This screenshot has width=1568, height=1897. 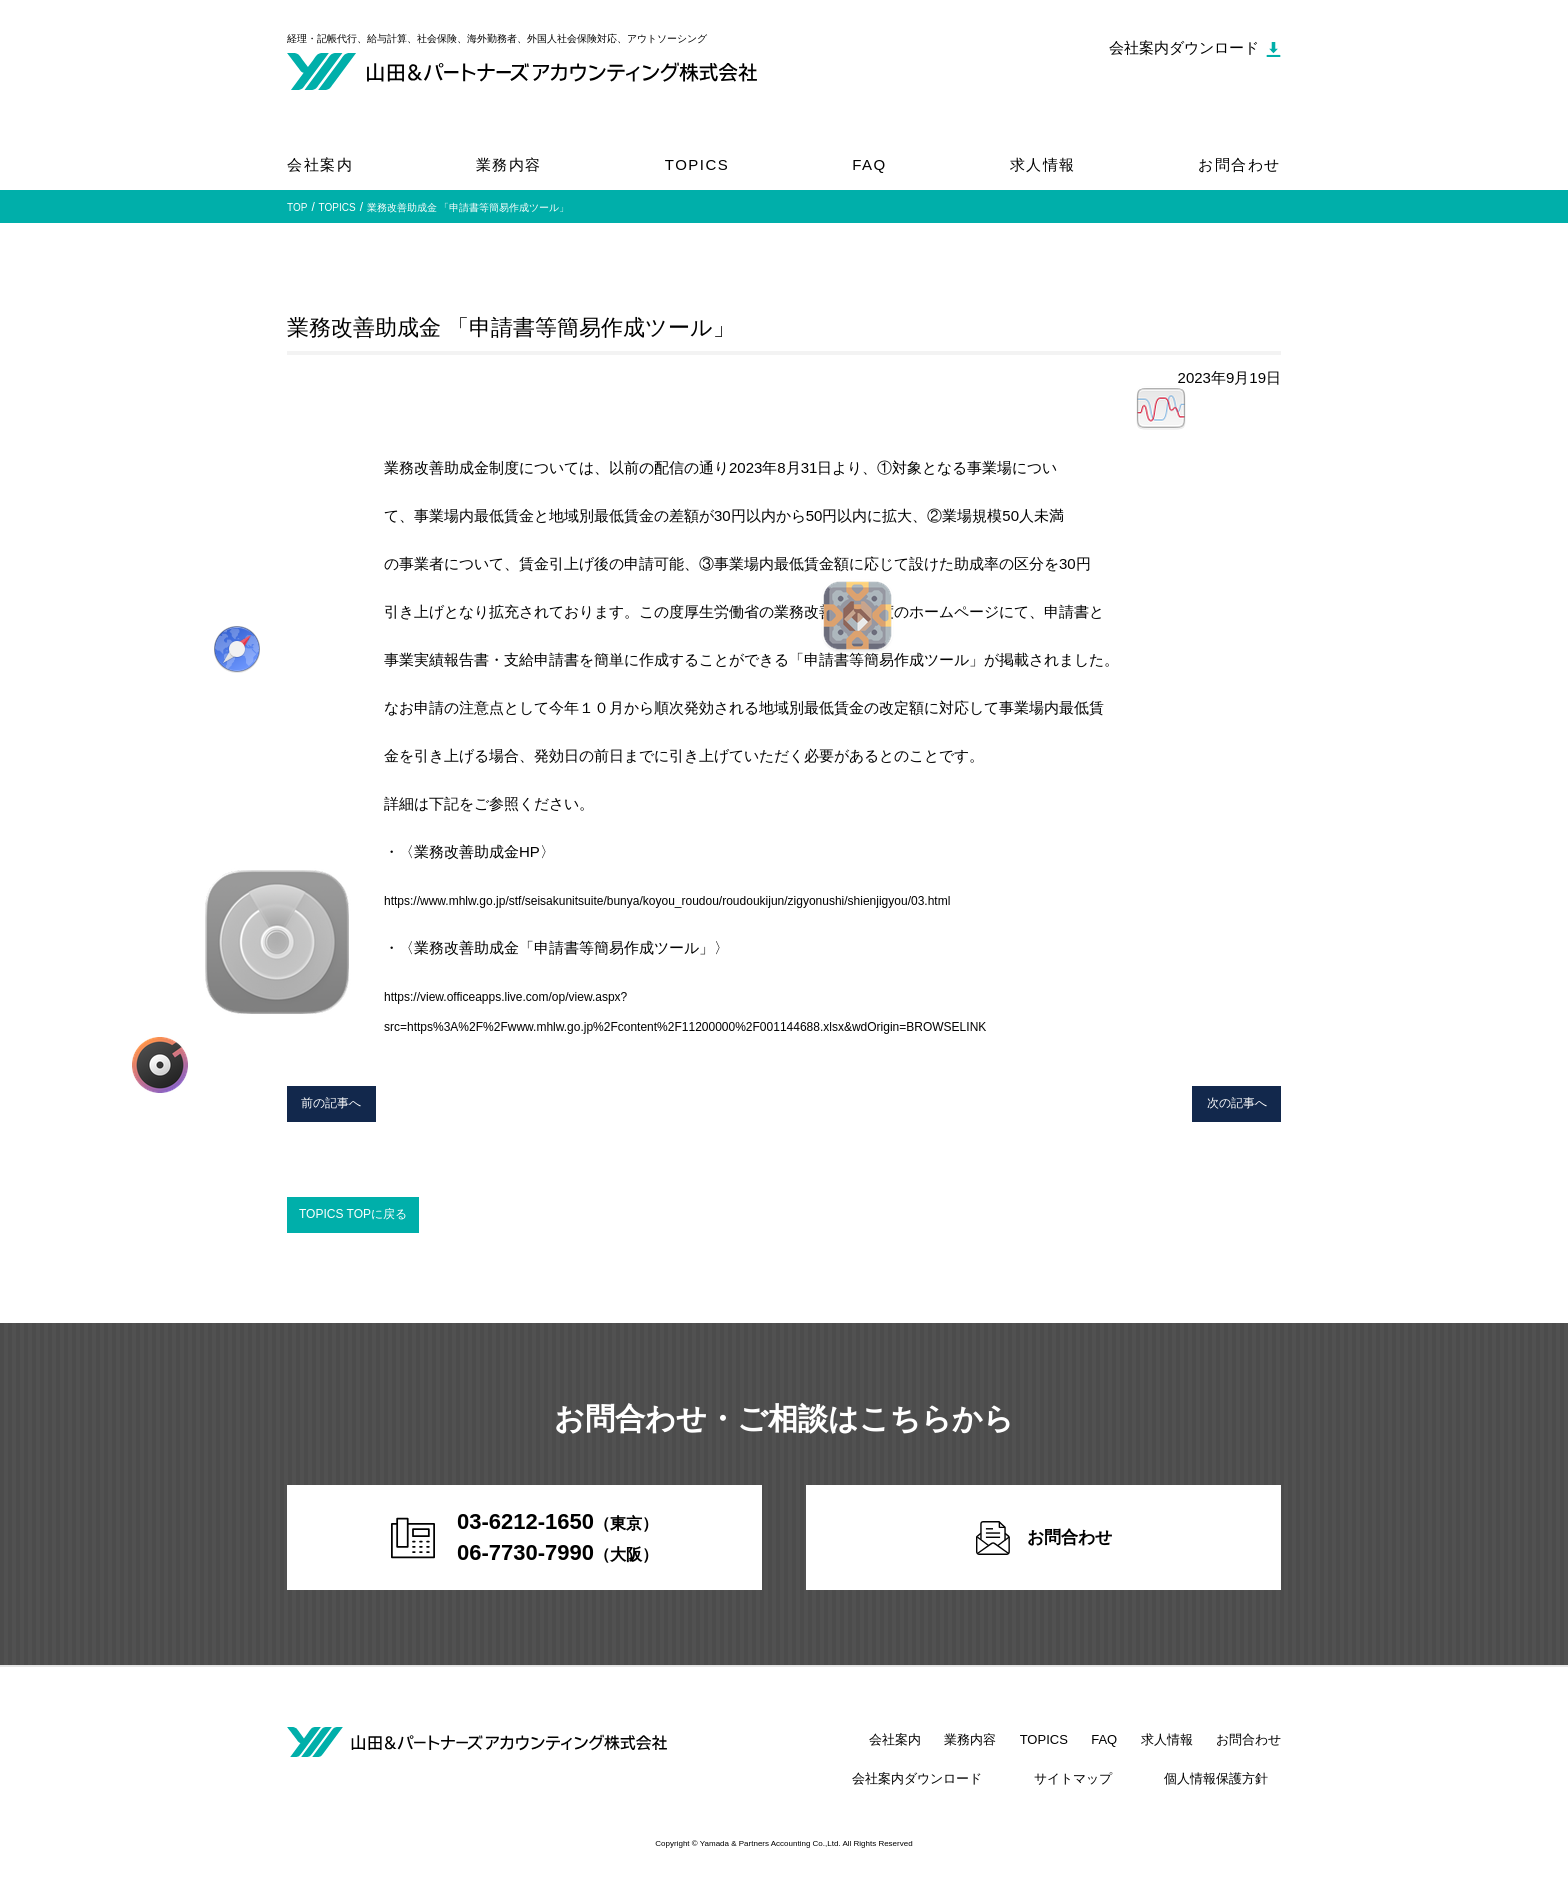 I want to click on open Find My app to locate devices or people, so click(x=277, y=942).